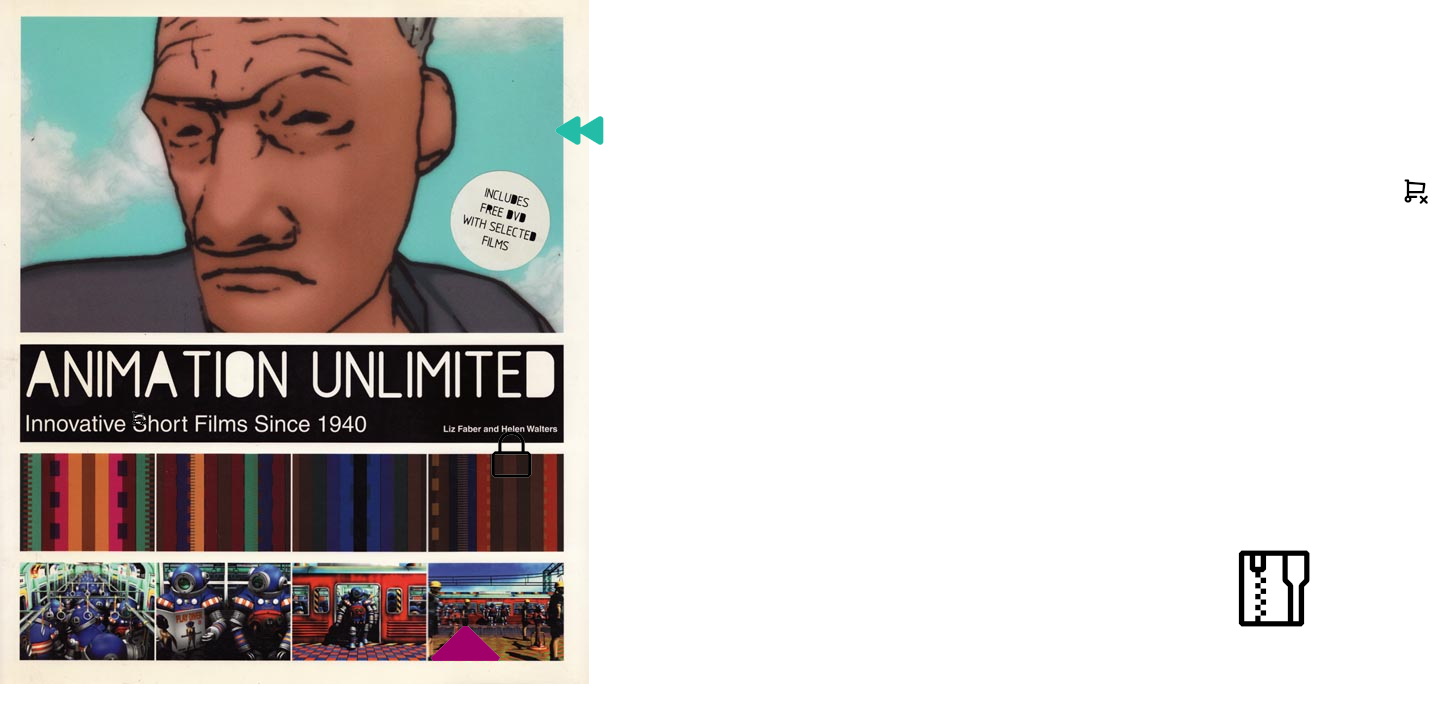  What do you see at coordinates (1271, 588) in the screenshot?
I see `indicates a compressed or zipped file` at bounding box center [1271, 588].